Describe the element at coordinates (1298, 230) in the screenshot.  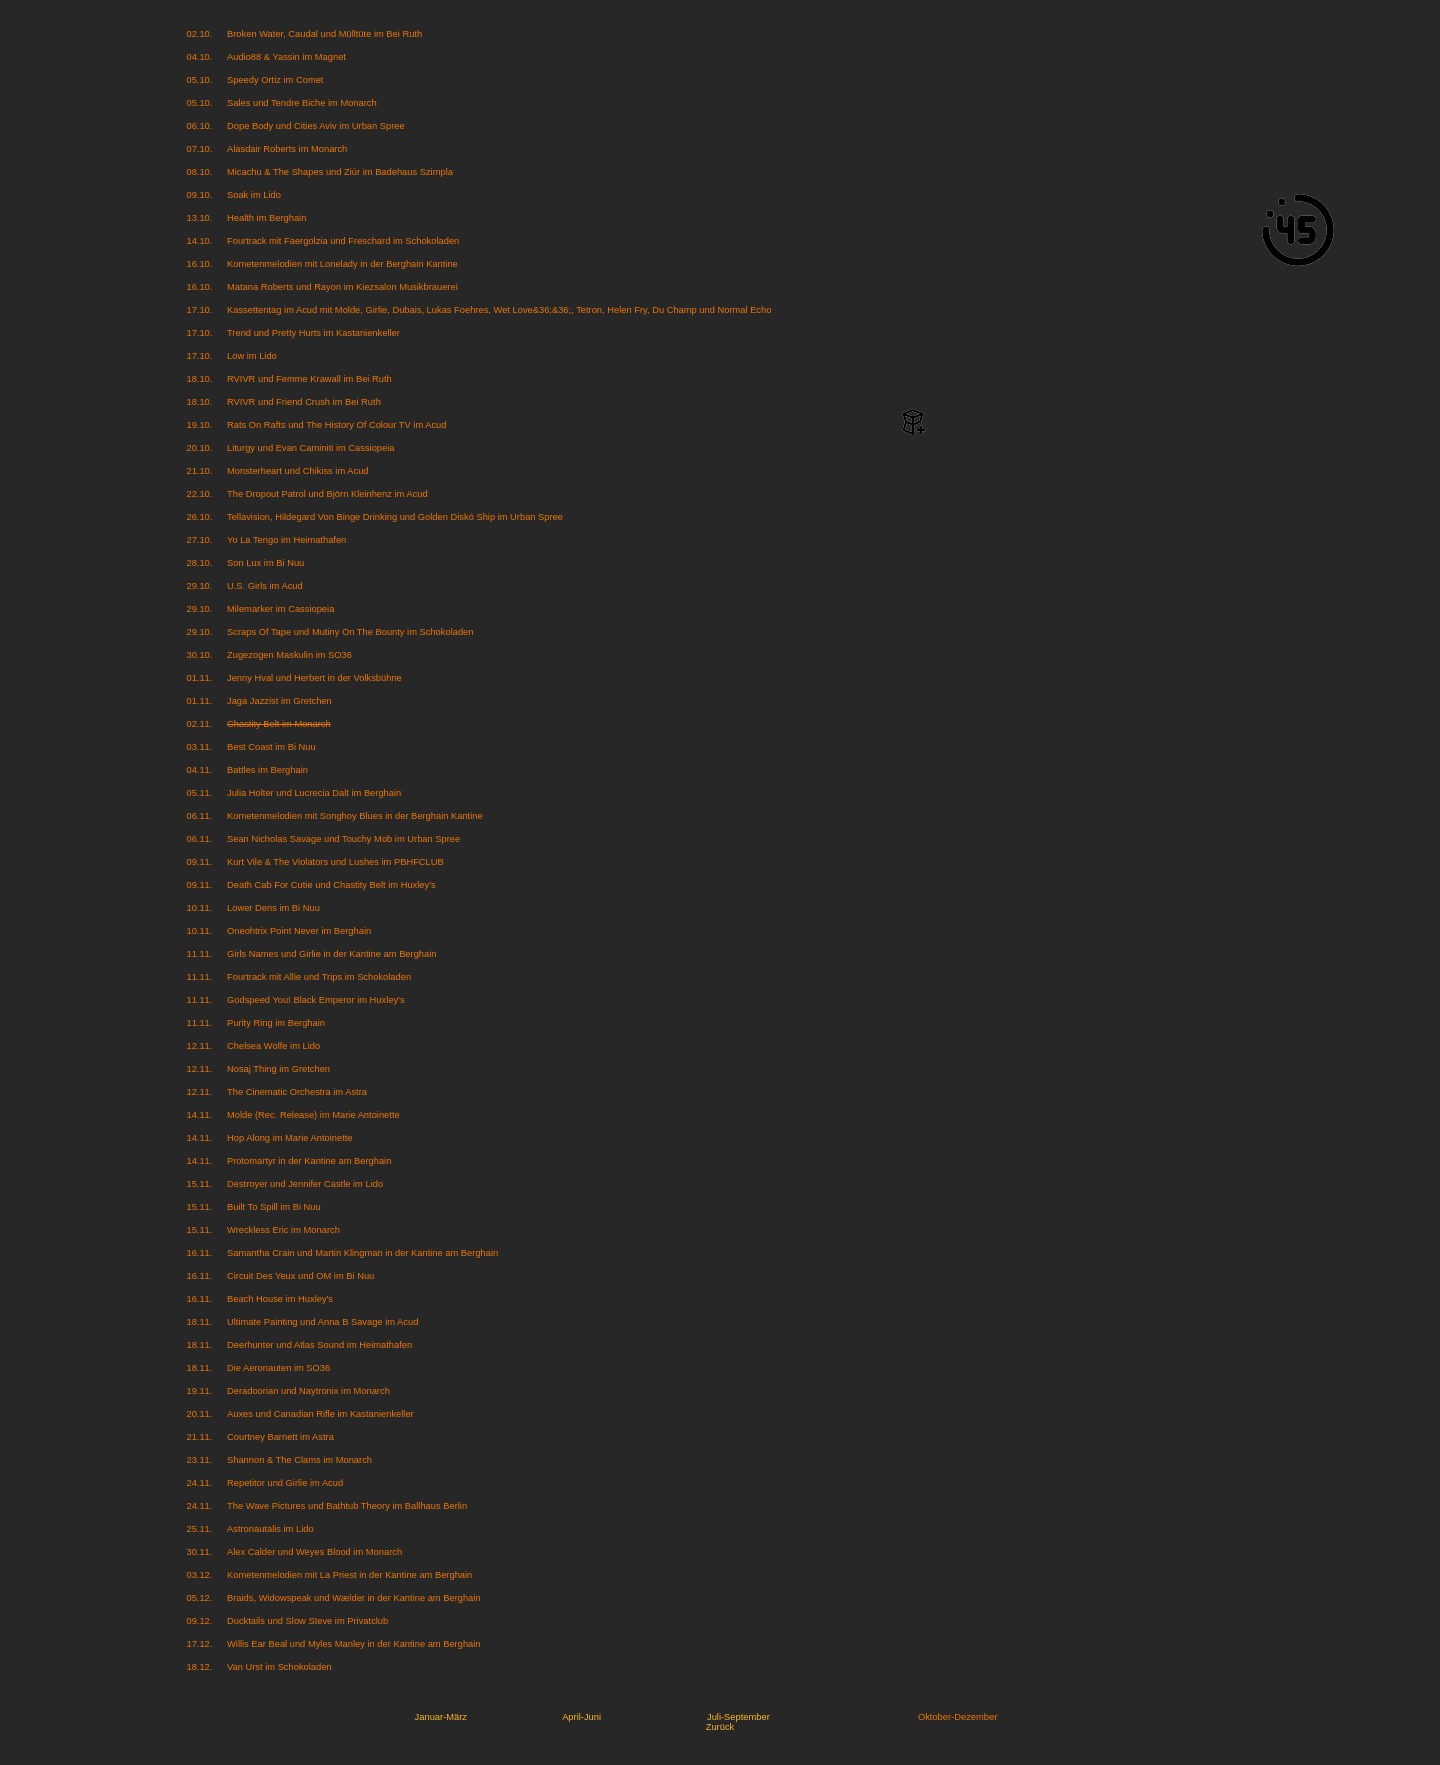
I see `set a 45-minute timer or duration` at that location.